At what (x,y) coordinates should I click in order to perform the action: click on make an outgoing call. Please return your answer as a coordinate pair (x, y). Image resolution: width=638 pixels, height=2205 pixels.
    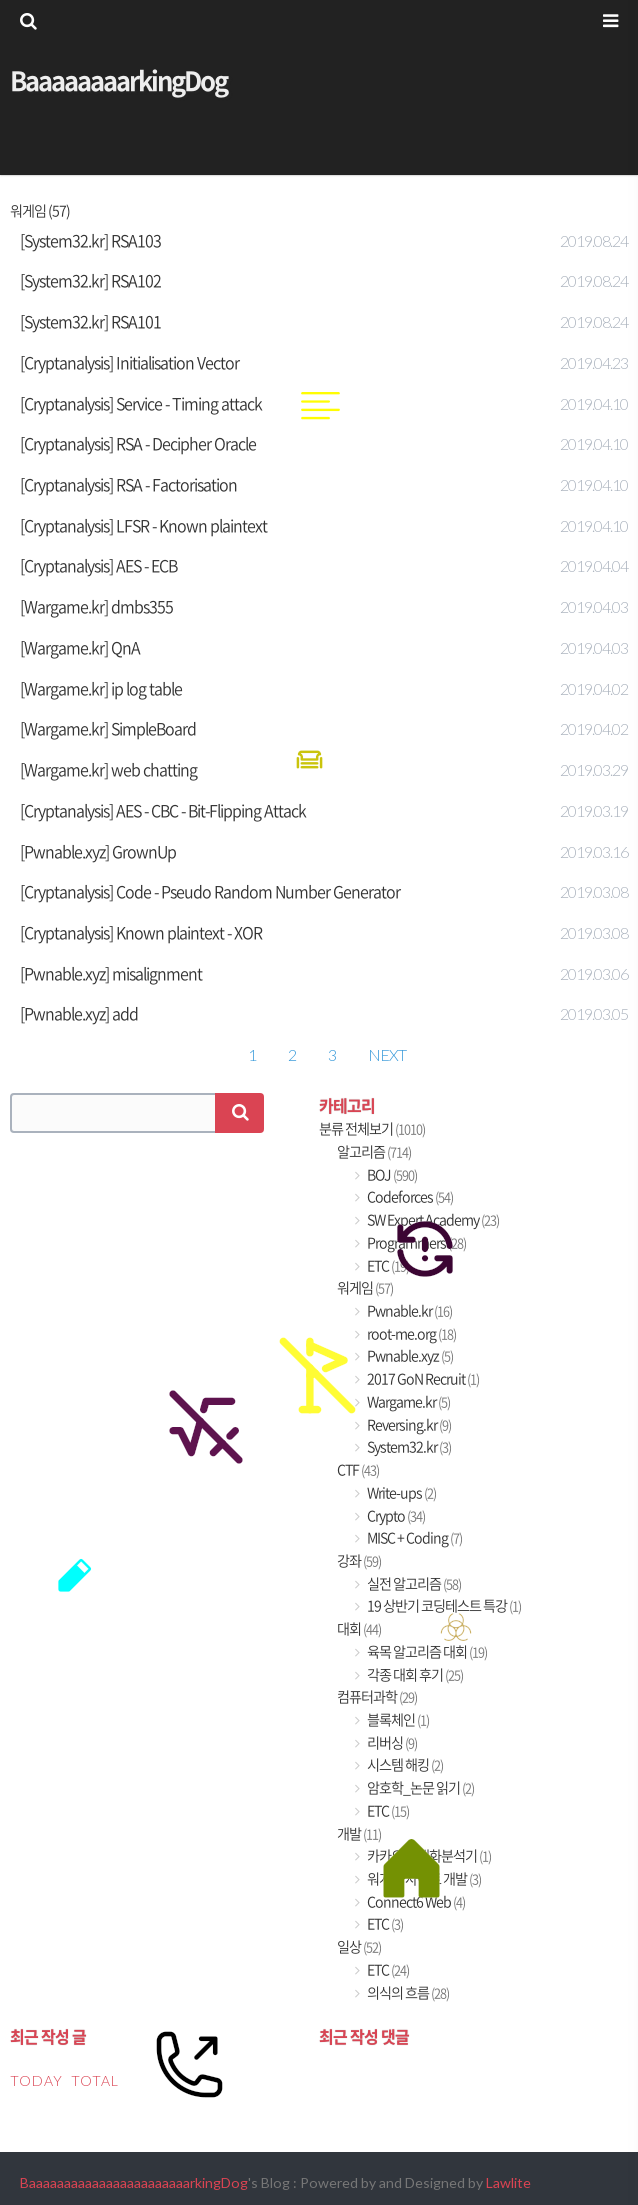
    Looking at the image, I should click on (189, 2064).